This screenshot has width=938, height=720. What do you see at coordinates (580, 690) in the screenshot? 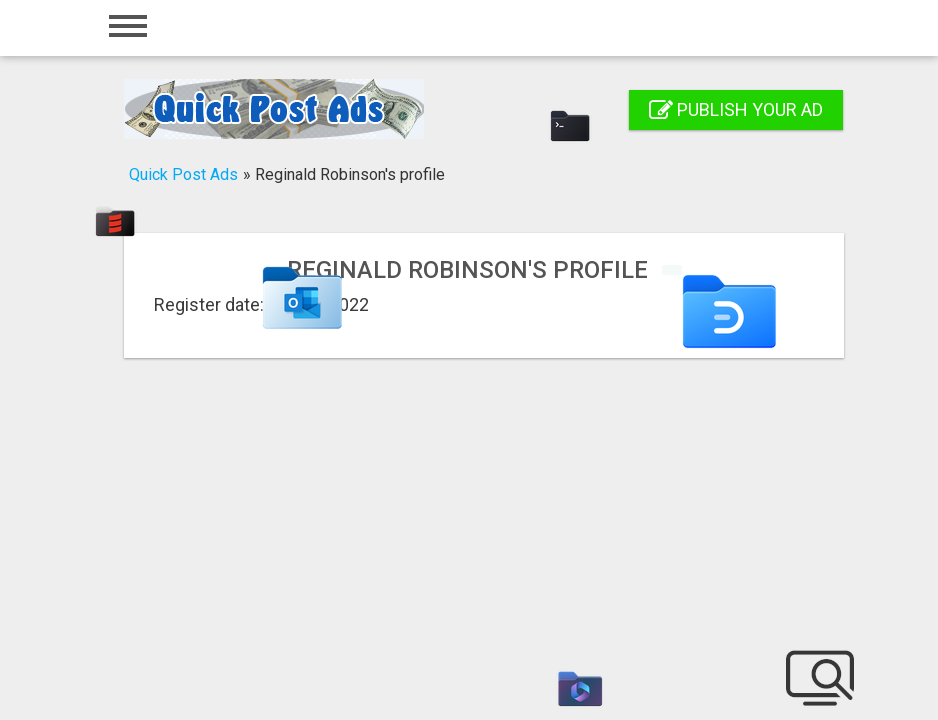
I see `open microsoft 365 files folder` at bounding box center [580, 690].